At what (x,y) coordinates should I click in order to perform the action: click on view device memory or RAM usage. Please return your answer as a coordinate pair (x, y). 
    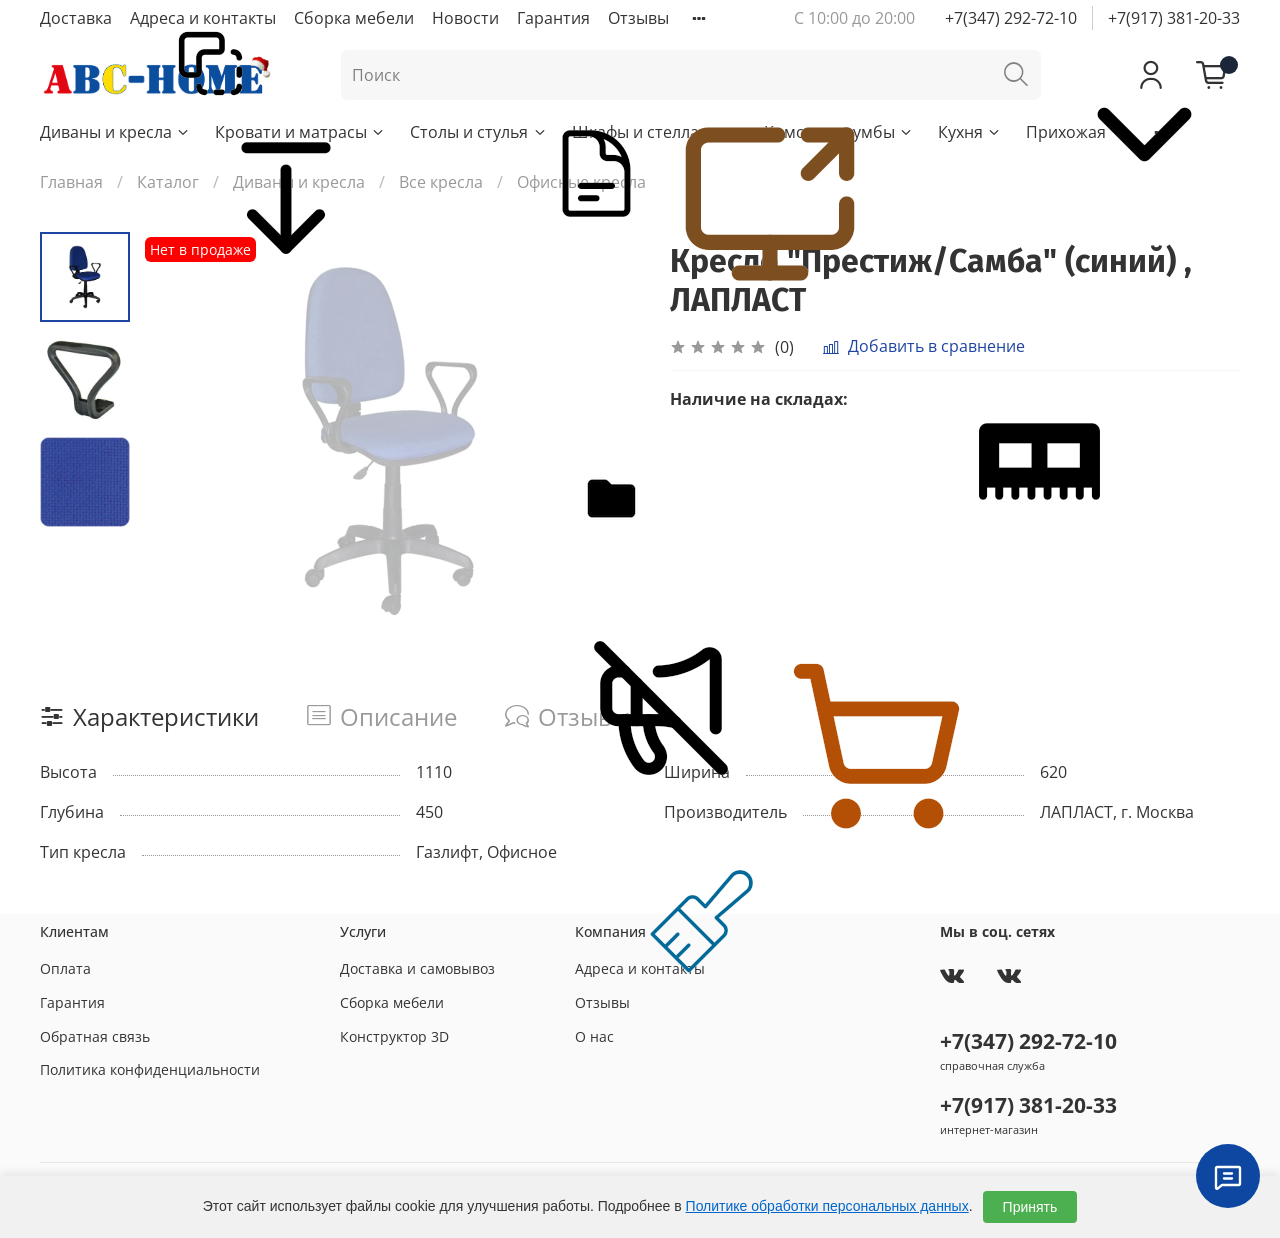
    Looking at the image, I should click on (1039, 459).